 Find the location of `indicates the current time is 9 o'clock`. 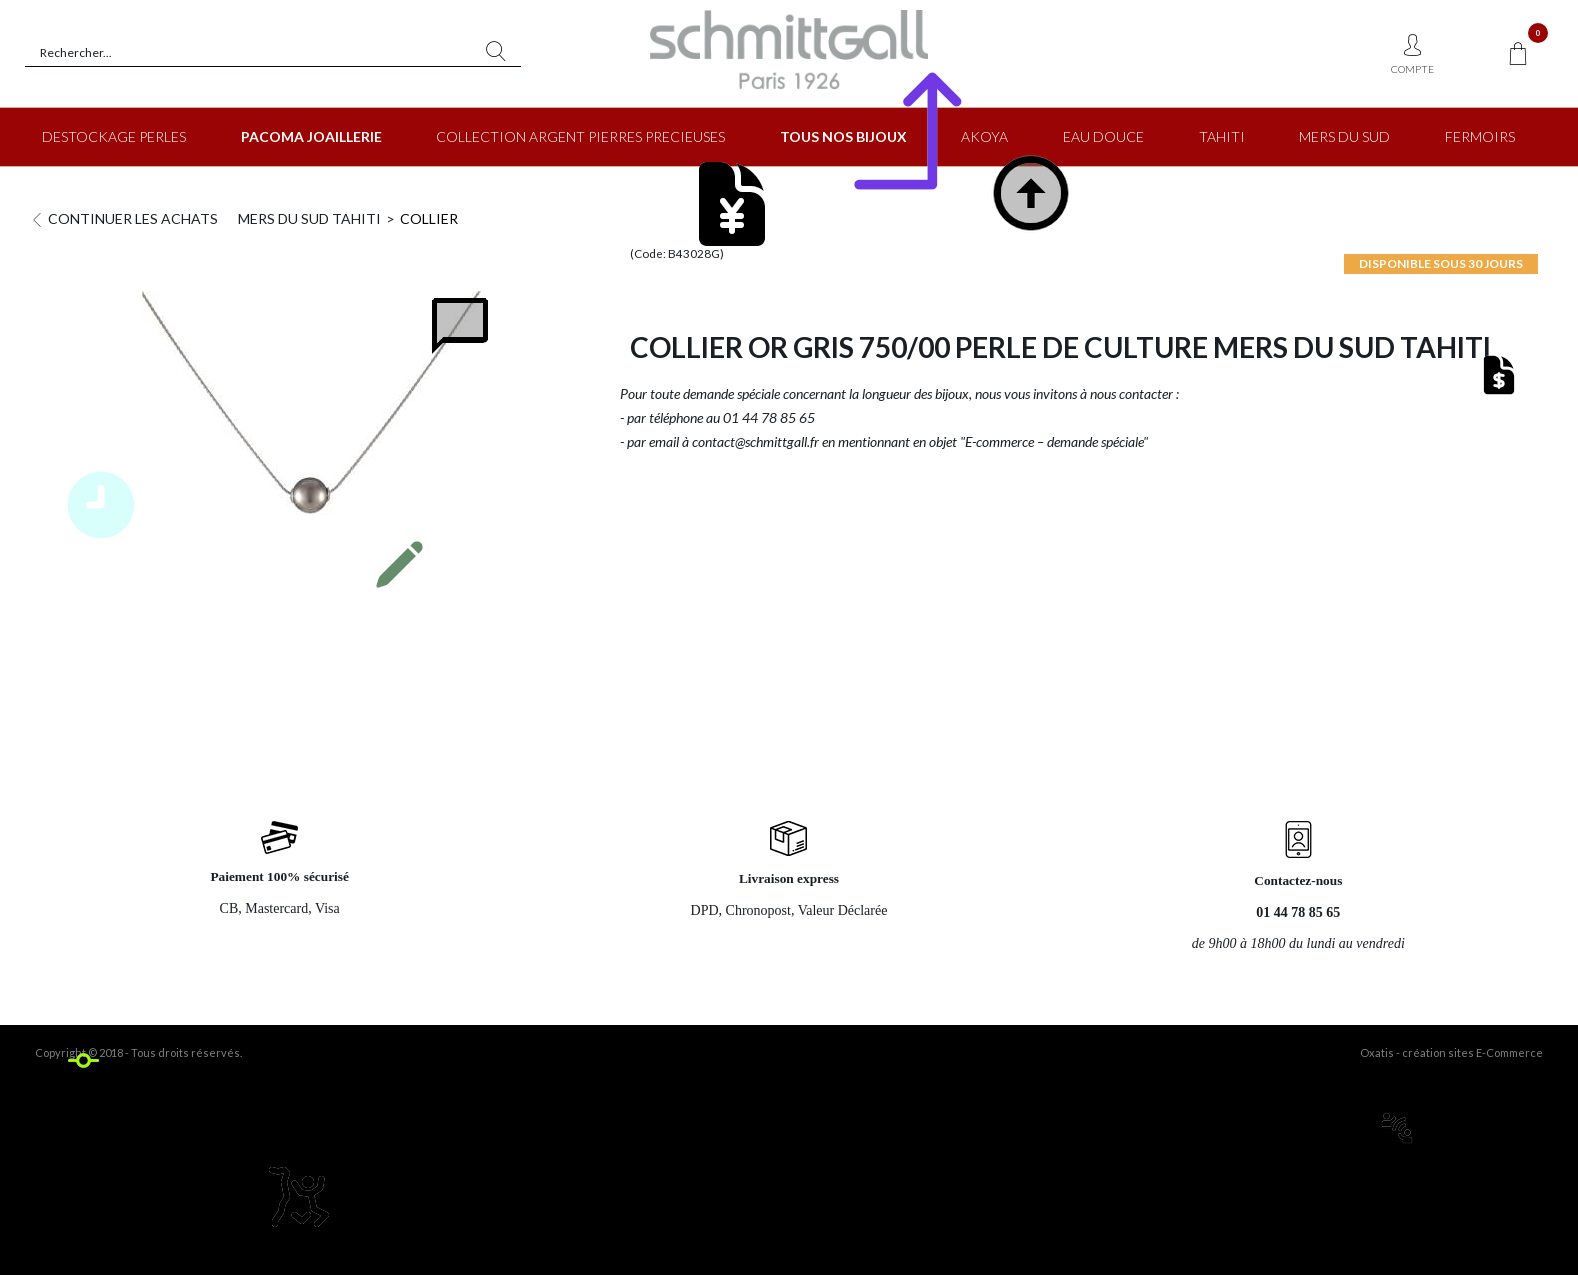

indicates the current time is 9 o'clock is located at coordinates (101, 505).